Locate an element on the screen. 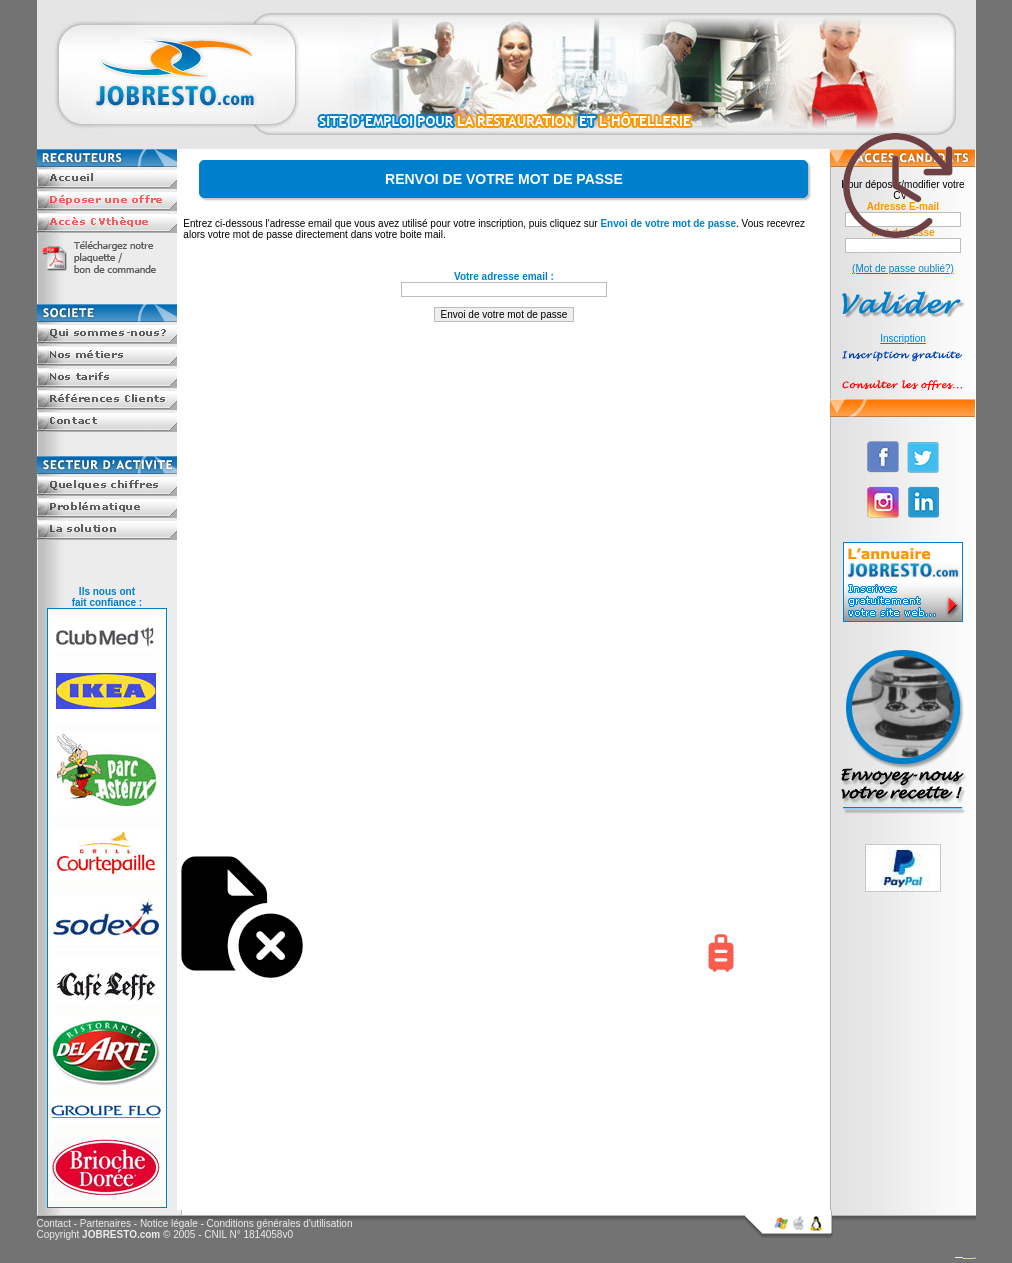  access travel or trip planning features is located at coordinates (721, 953).